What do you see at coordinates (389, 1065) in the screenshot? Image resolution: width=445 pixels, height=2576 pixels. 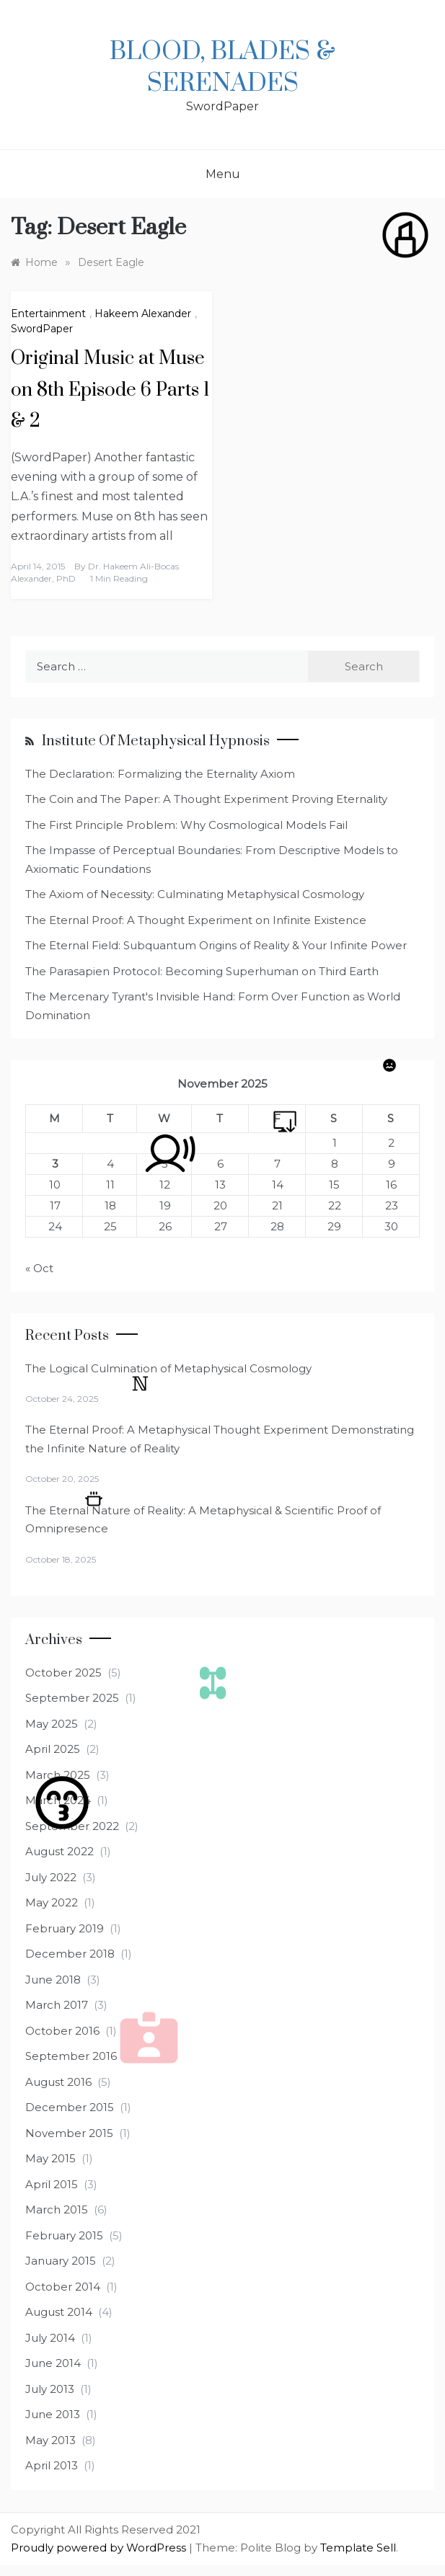 I see `indicates a nervous or anxious status` at bounding box center [389, 1065].